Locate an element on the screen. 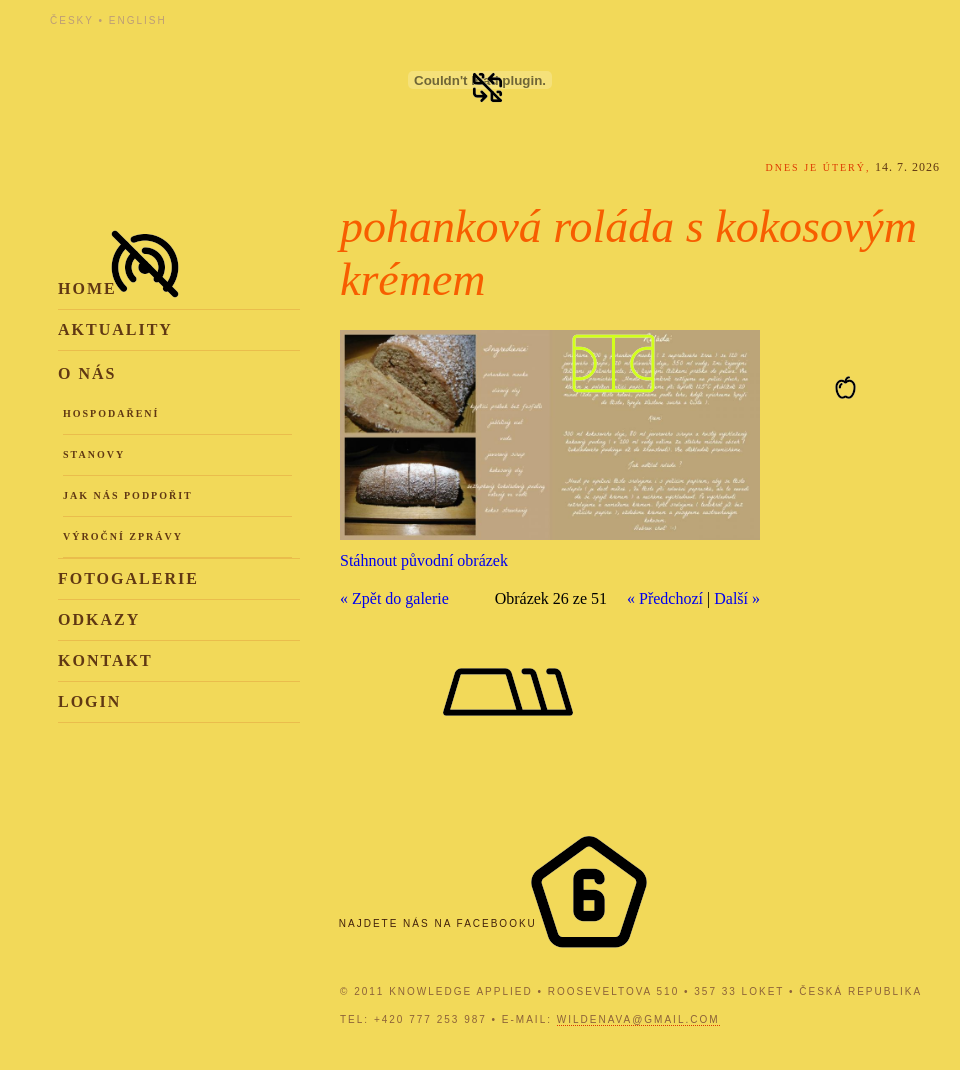 The image size is (960, 1070). navigate to section 6 is located at coordinates (589, 895).